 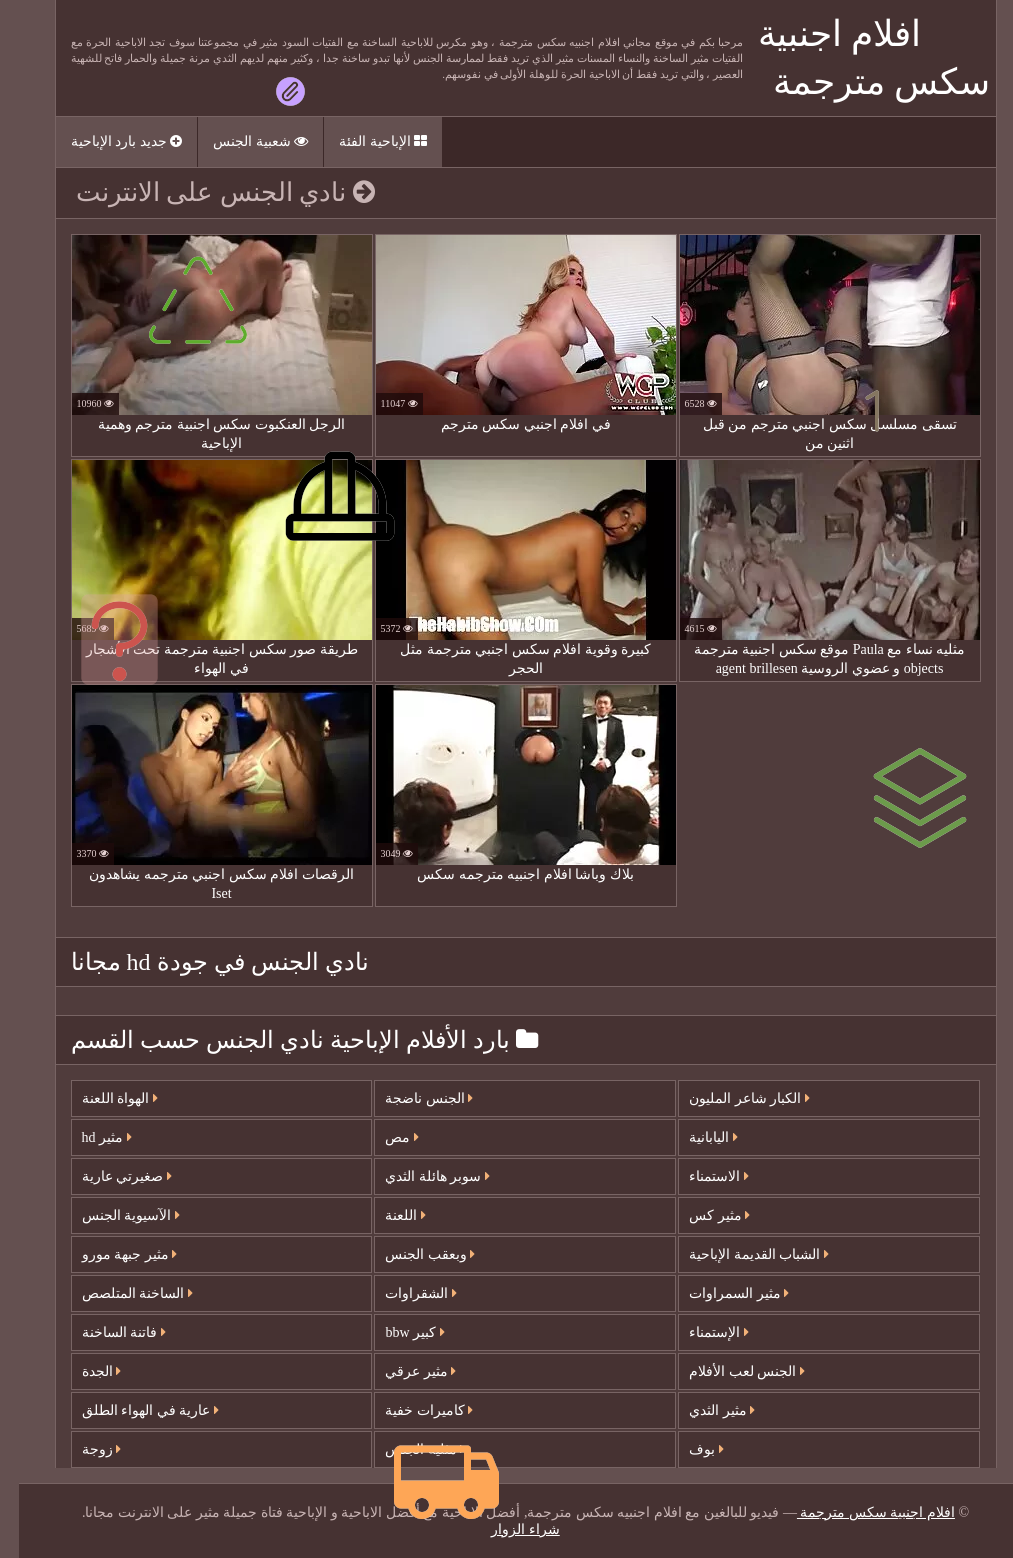 What do you see at coordinates (290, 91) in the screenshot?
I see `attach a file to your message` at bounding box center [290, 91].